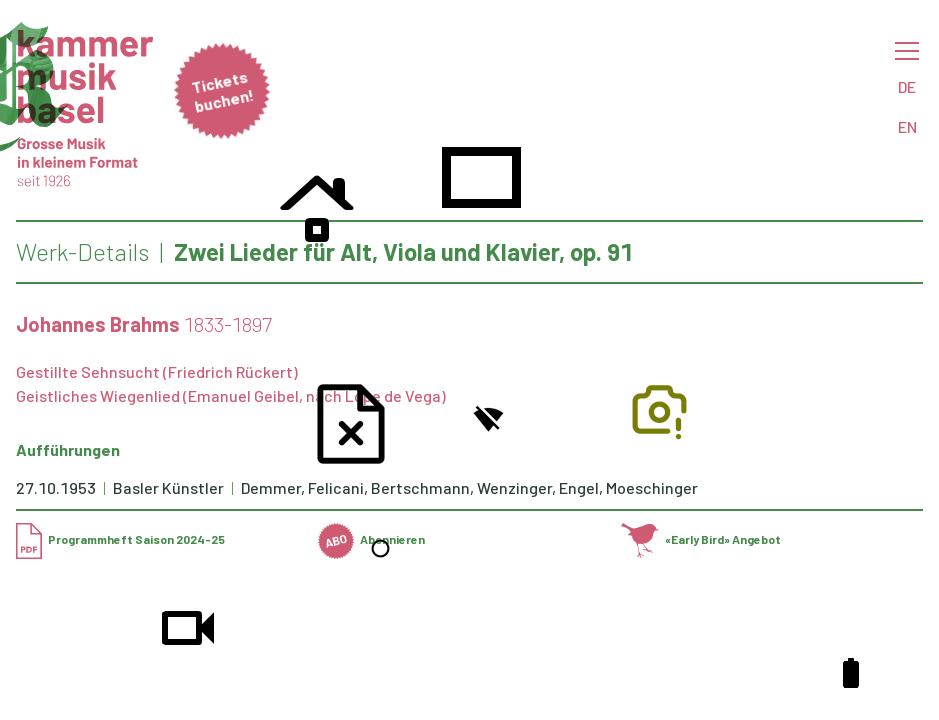 The height and width of the screenshot is (720, 939). I want to click on indicates battery is fully charged, so click(851, 673).